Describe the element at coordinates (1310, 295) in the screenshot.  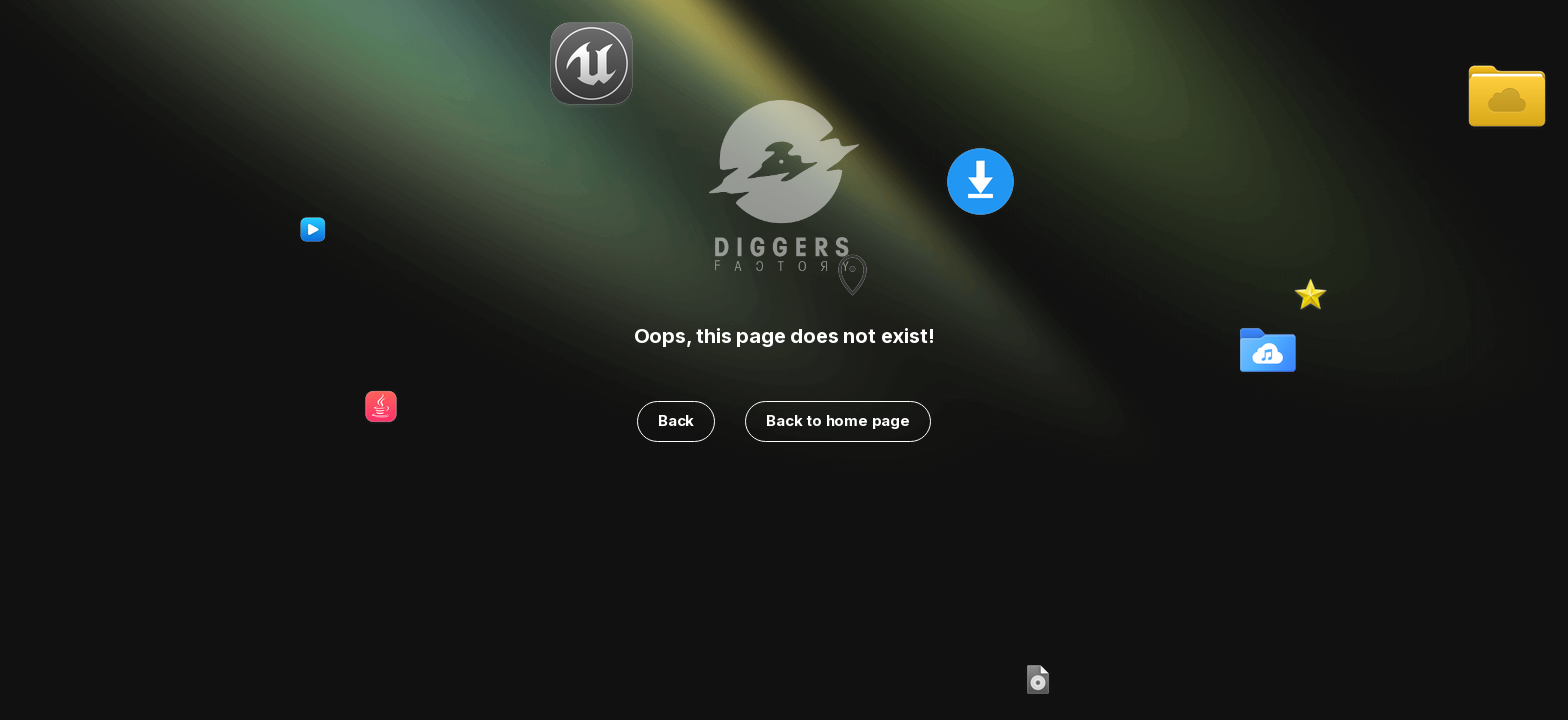
I see `indicates a starred or favorited item` at that location.